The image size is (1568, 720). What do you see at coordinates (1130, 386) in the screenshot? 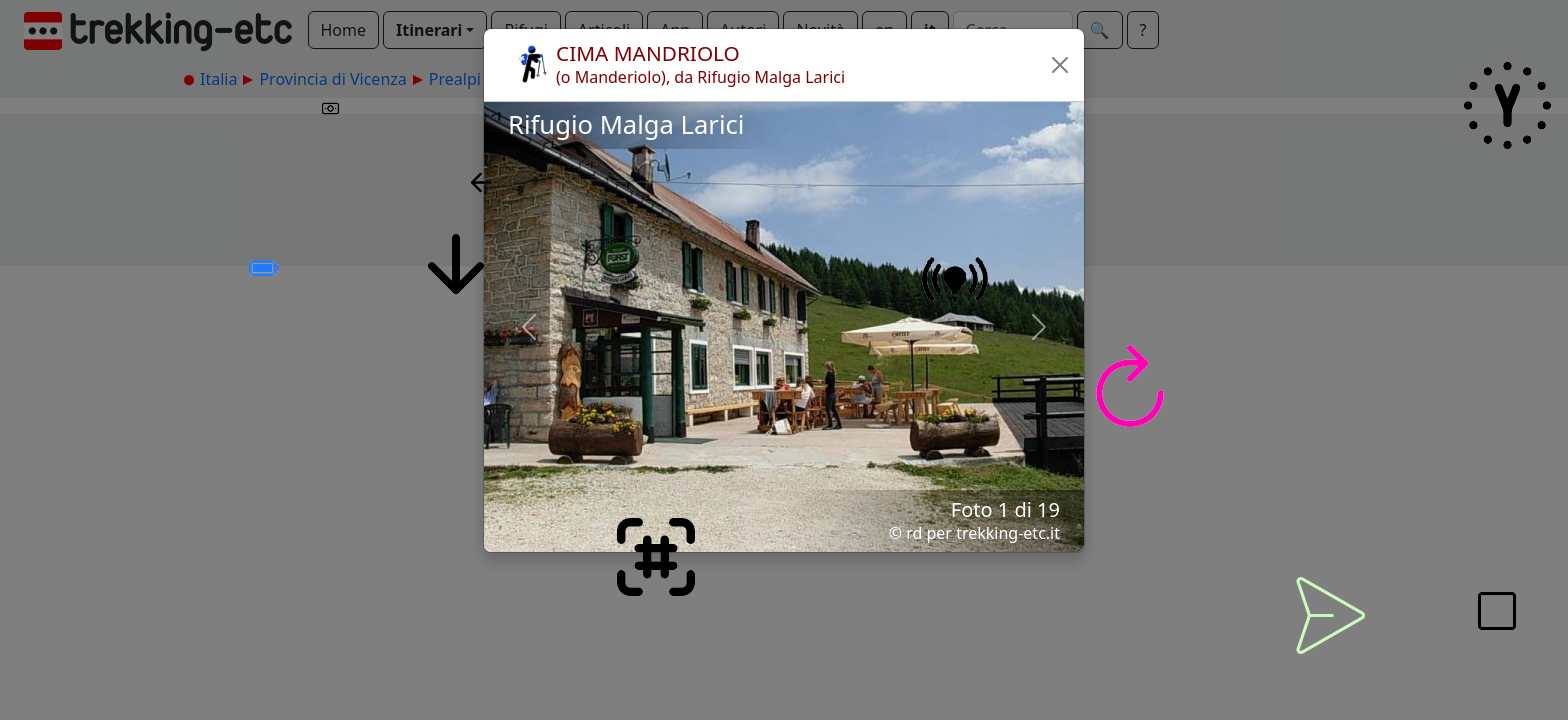
I see `refresh the current page or content` at bounding box center [1130, 386].